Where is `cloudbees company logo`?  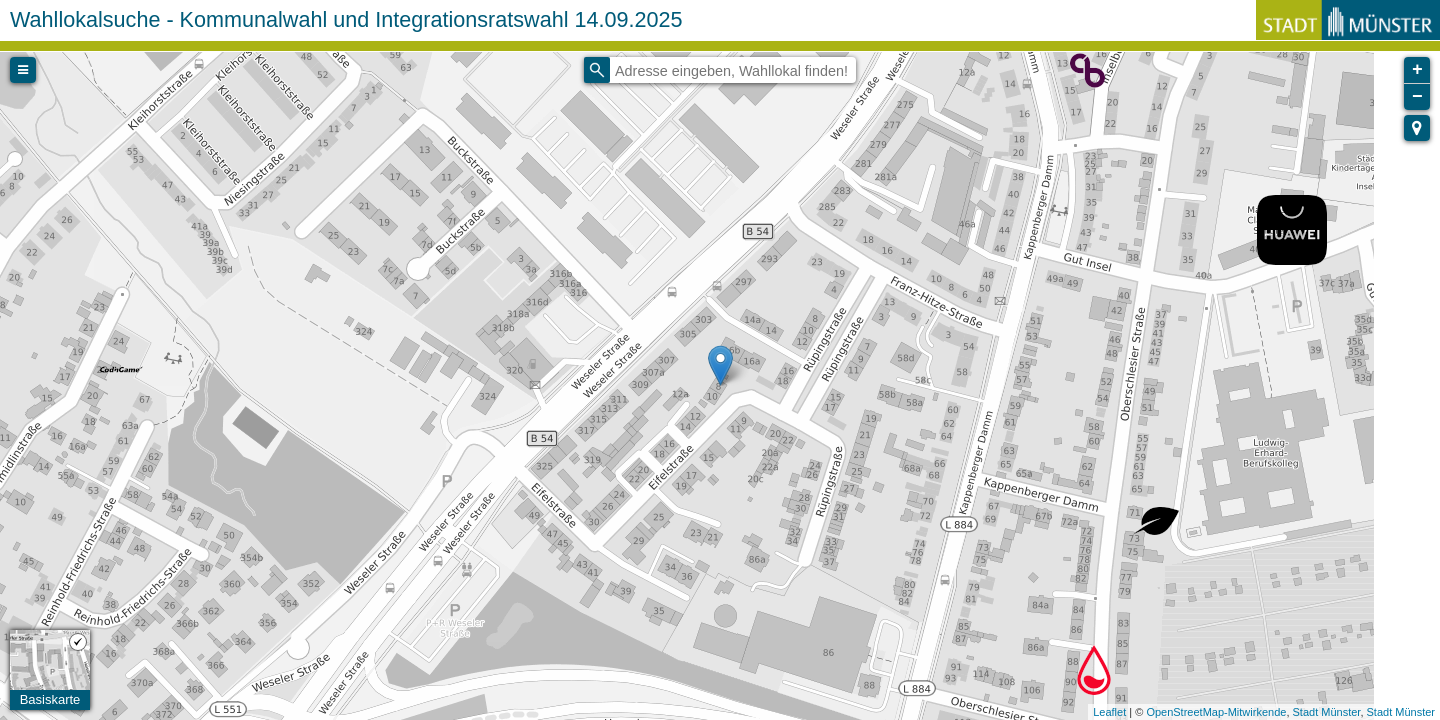
cloudbees company logo is located at coordinates (1087, 70).